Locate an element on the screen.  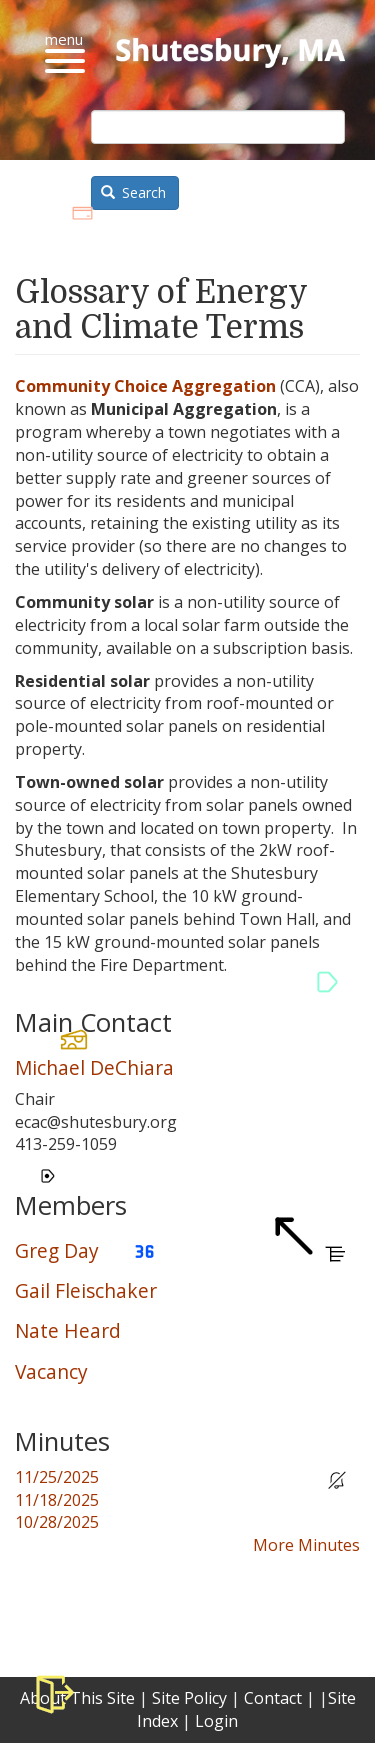
move item to upper left corner is located at coordinates (294, 1236).